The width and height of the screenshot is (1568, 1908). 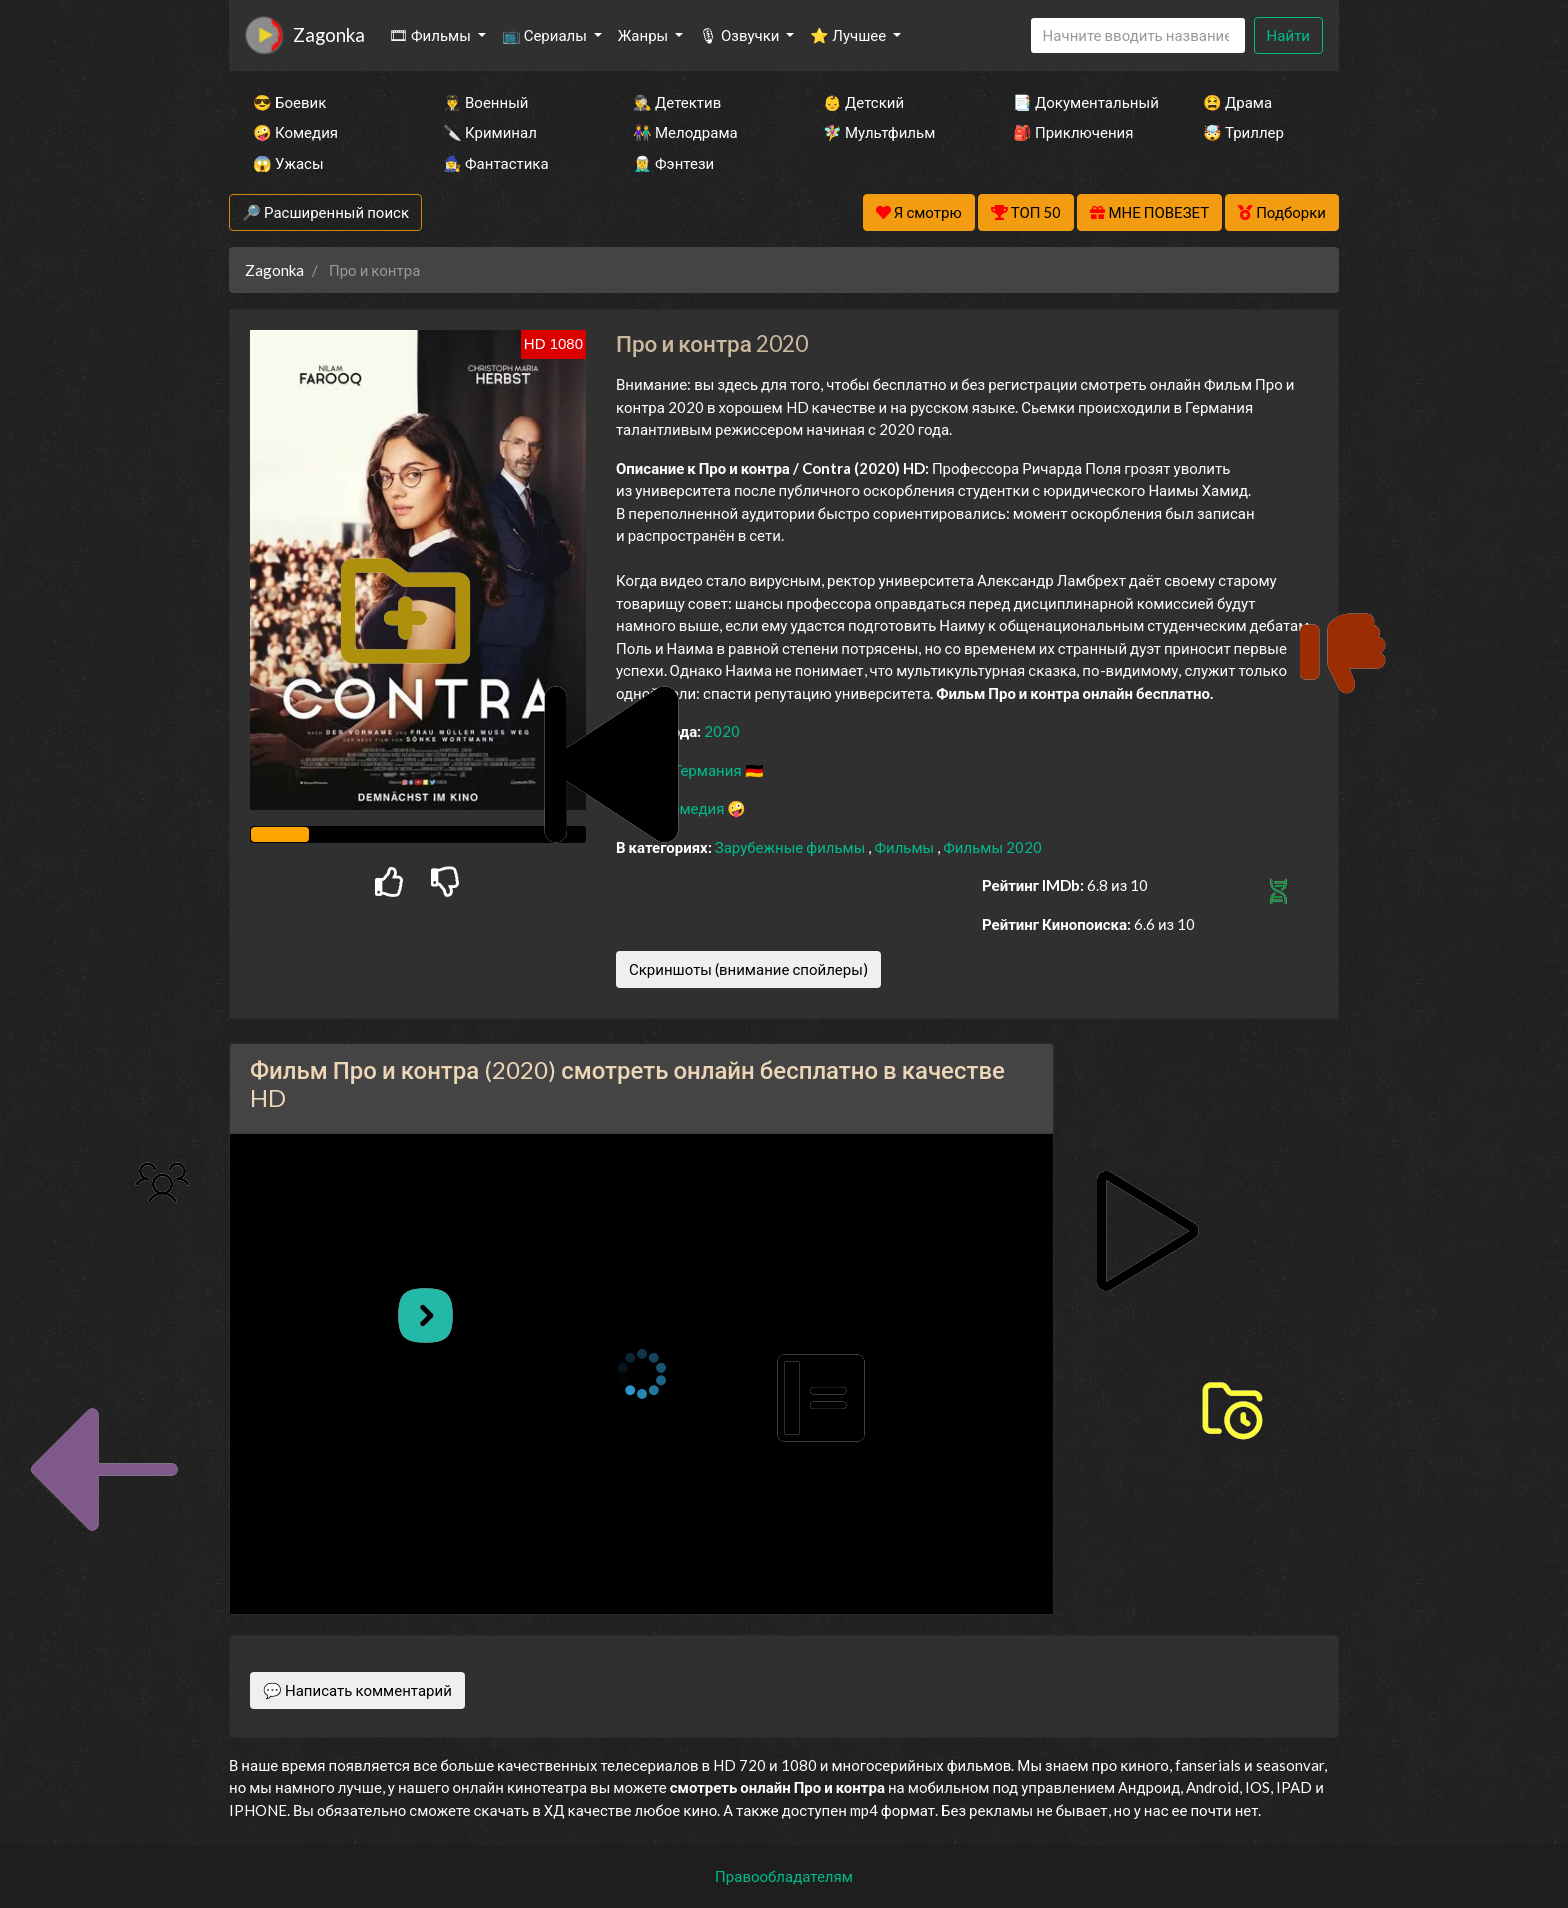 I want to click on create a new folder, so click(x=405, y=608).